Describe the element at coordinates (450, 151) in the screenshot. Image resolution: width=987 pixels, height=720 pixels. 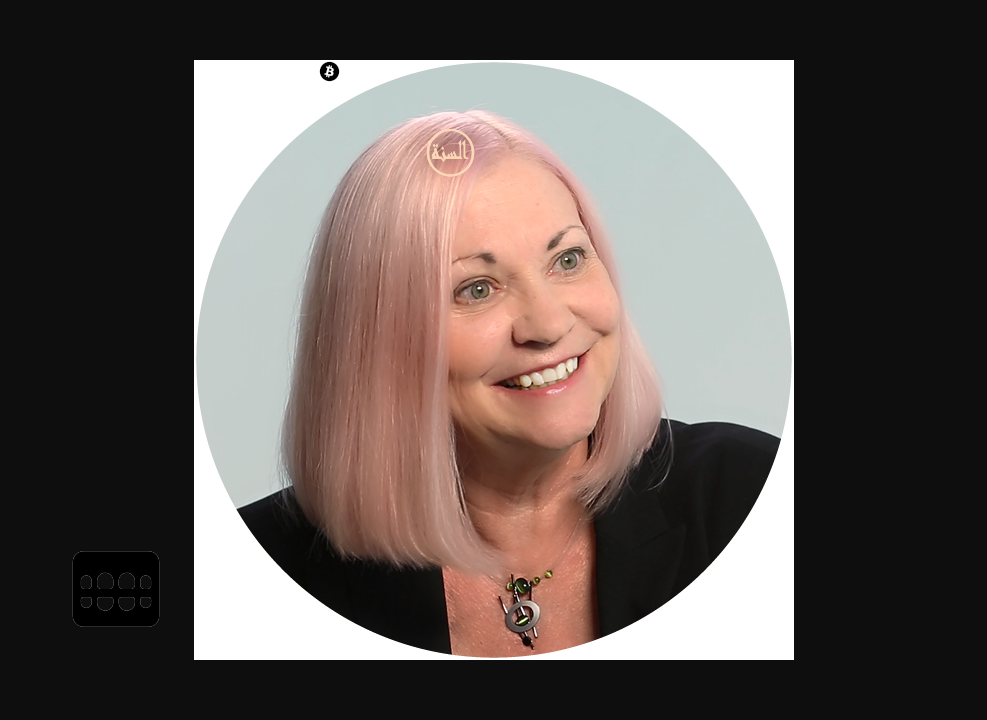
I see `US Sunnah Foundation logo` at that location.